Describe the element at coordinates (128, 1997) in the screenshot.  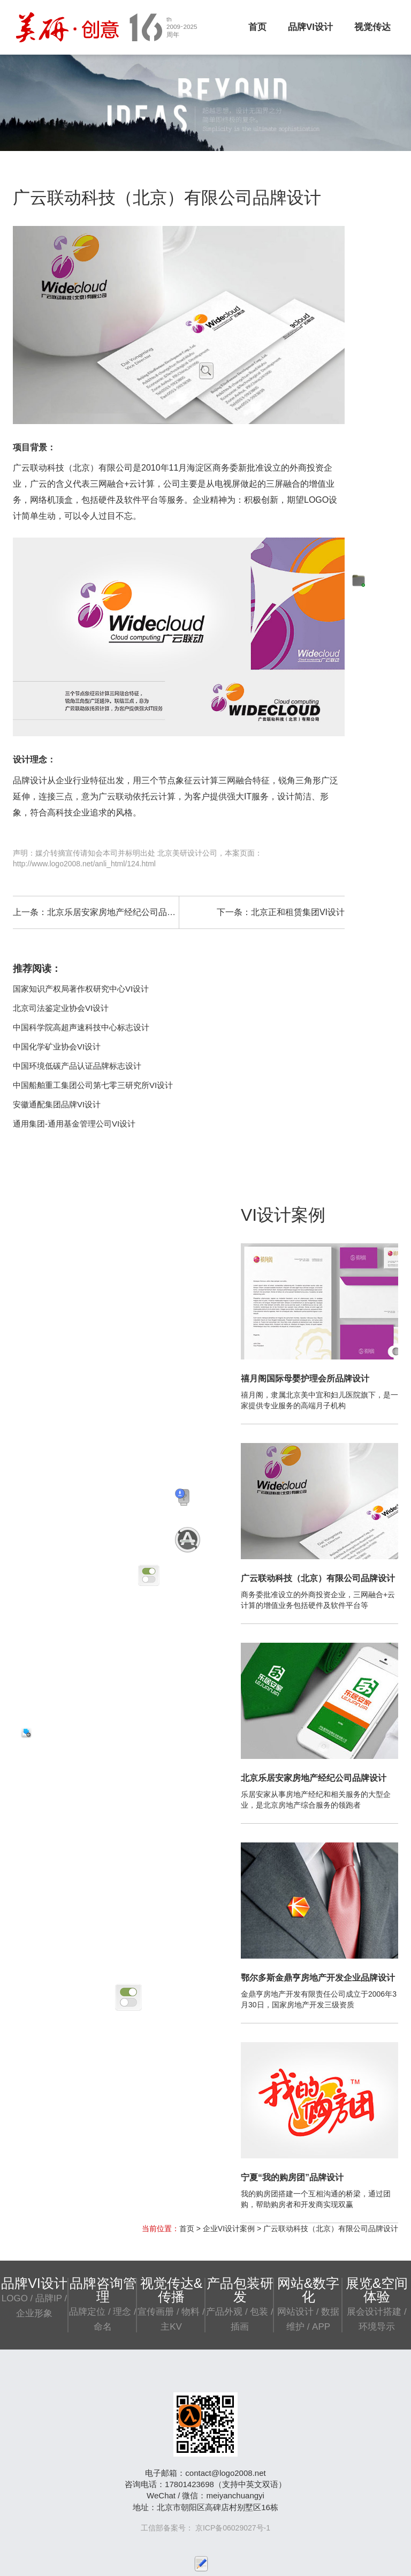
I see `open gnome tweaks settings` at that location.